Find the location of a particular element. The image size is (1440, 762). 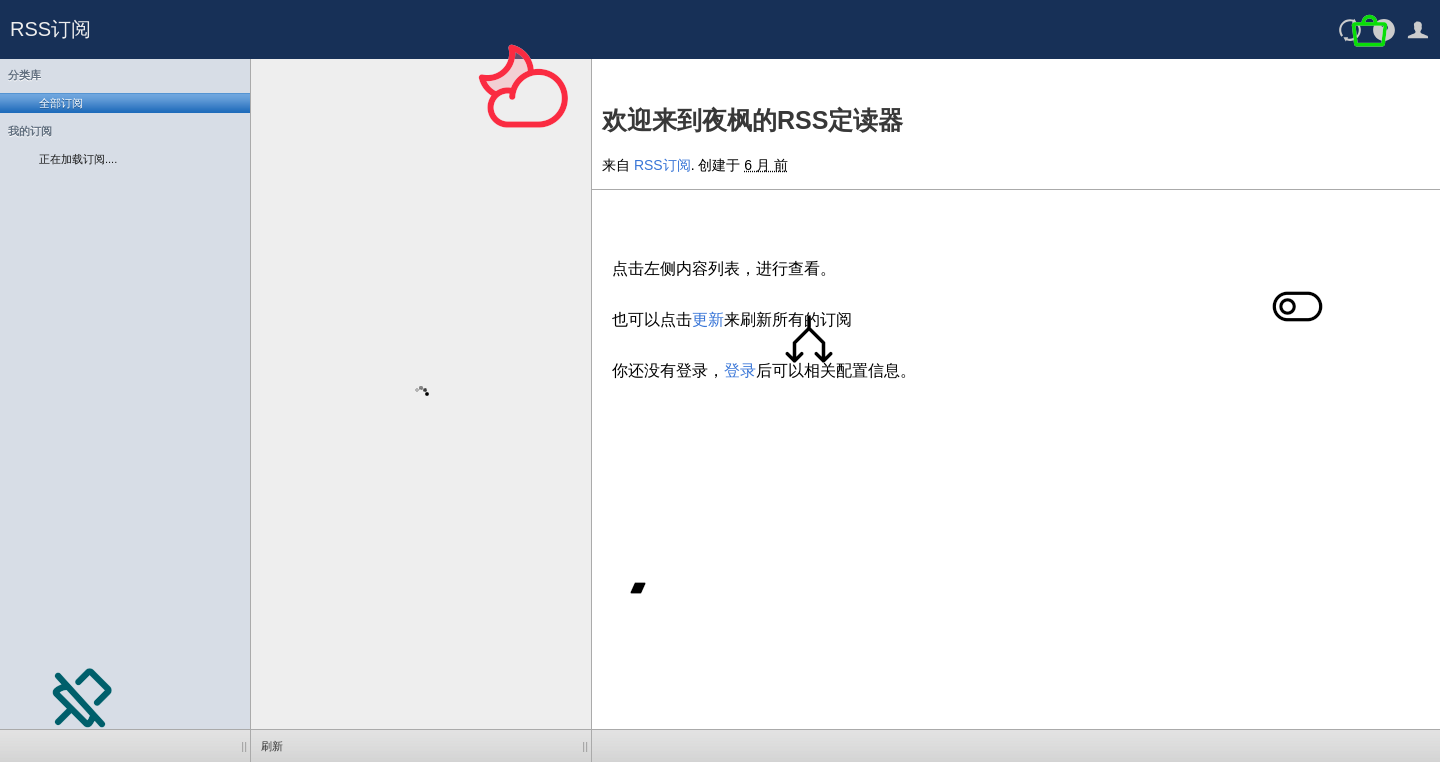

insert a parallelogram shape is located at coordinates (638, 588).